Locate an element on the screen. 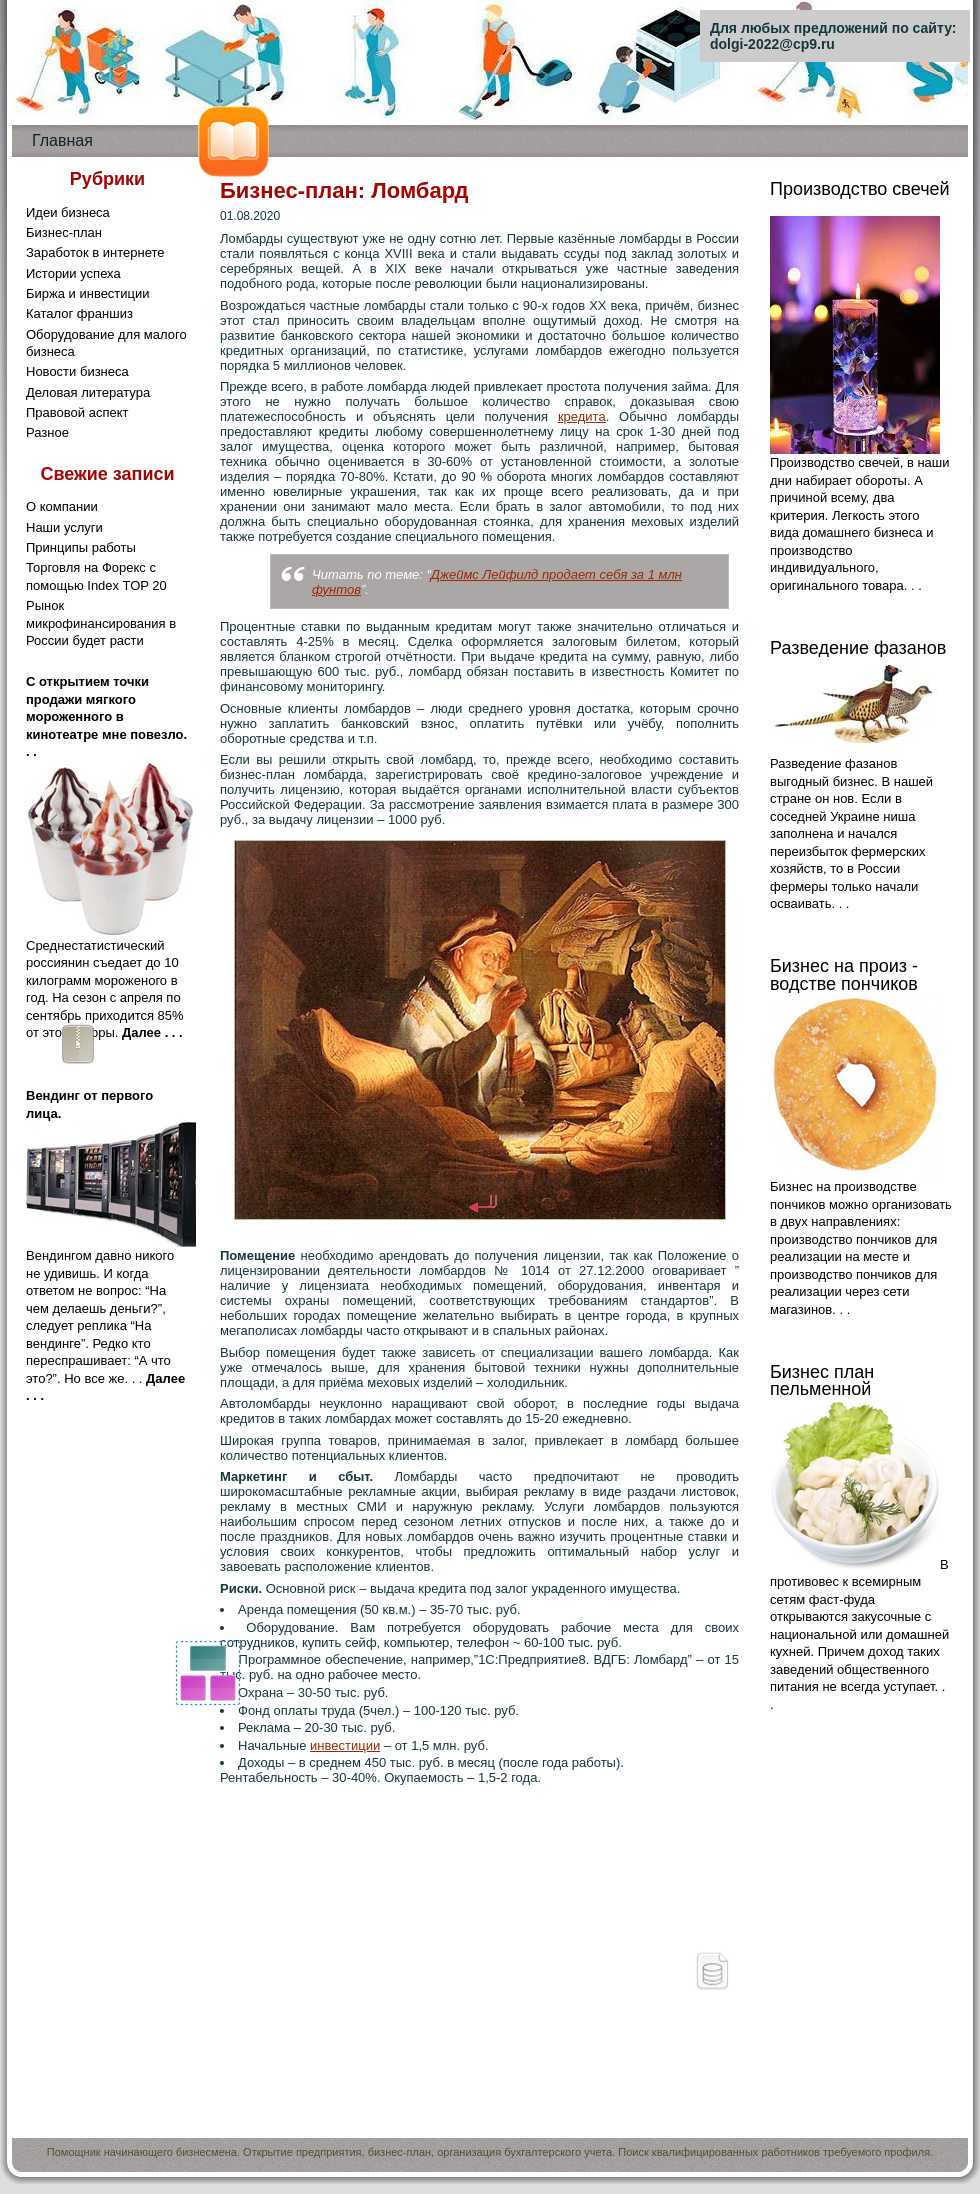  select all items in the current view is located at coordinates (208, 1673).